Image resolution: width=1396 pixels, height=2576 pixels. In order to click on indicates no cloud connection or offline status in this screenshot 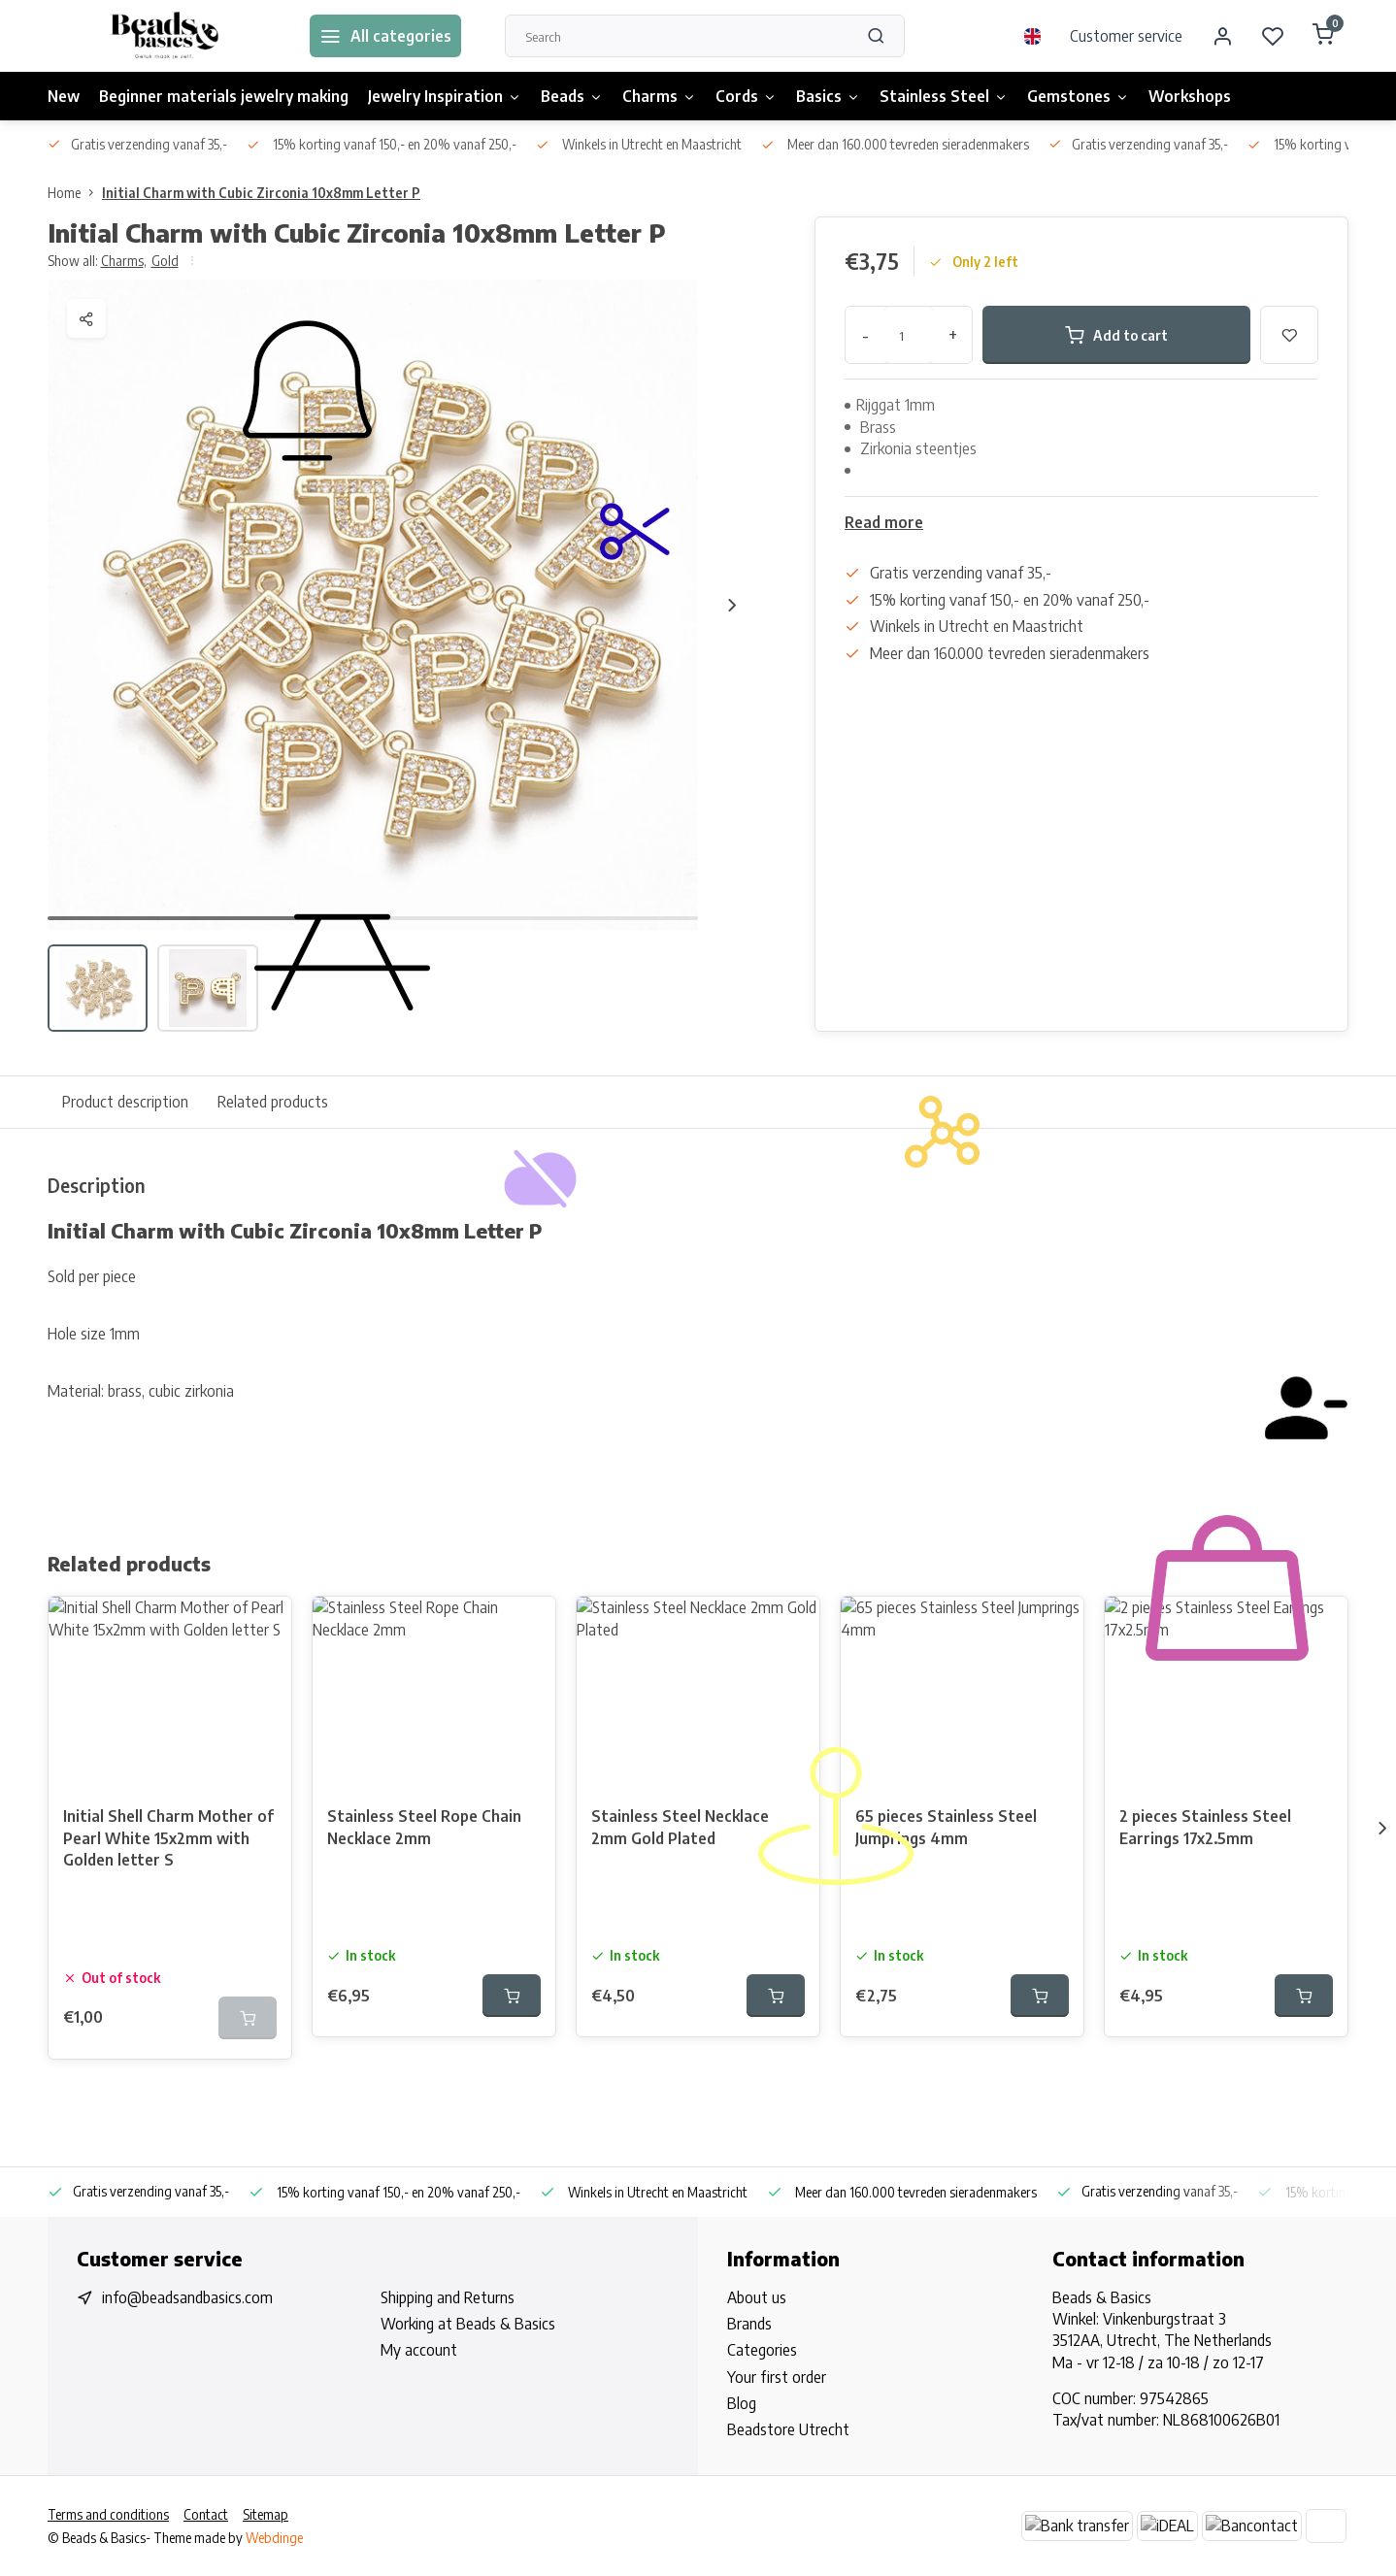, I will do `click(540, 1178)`.